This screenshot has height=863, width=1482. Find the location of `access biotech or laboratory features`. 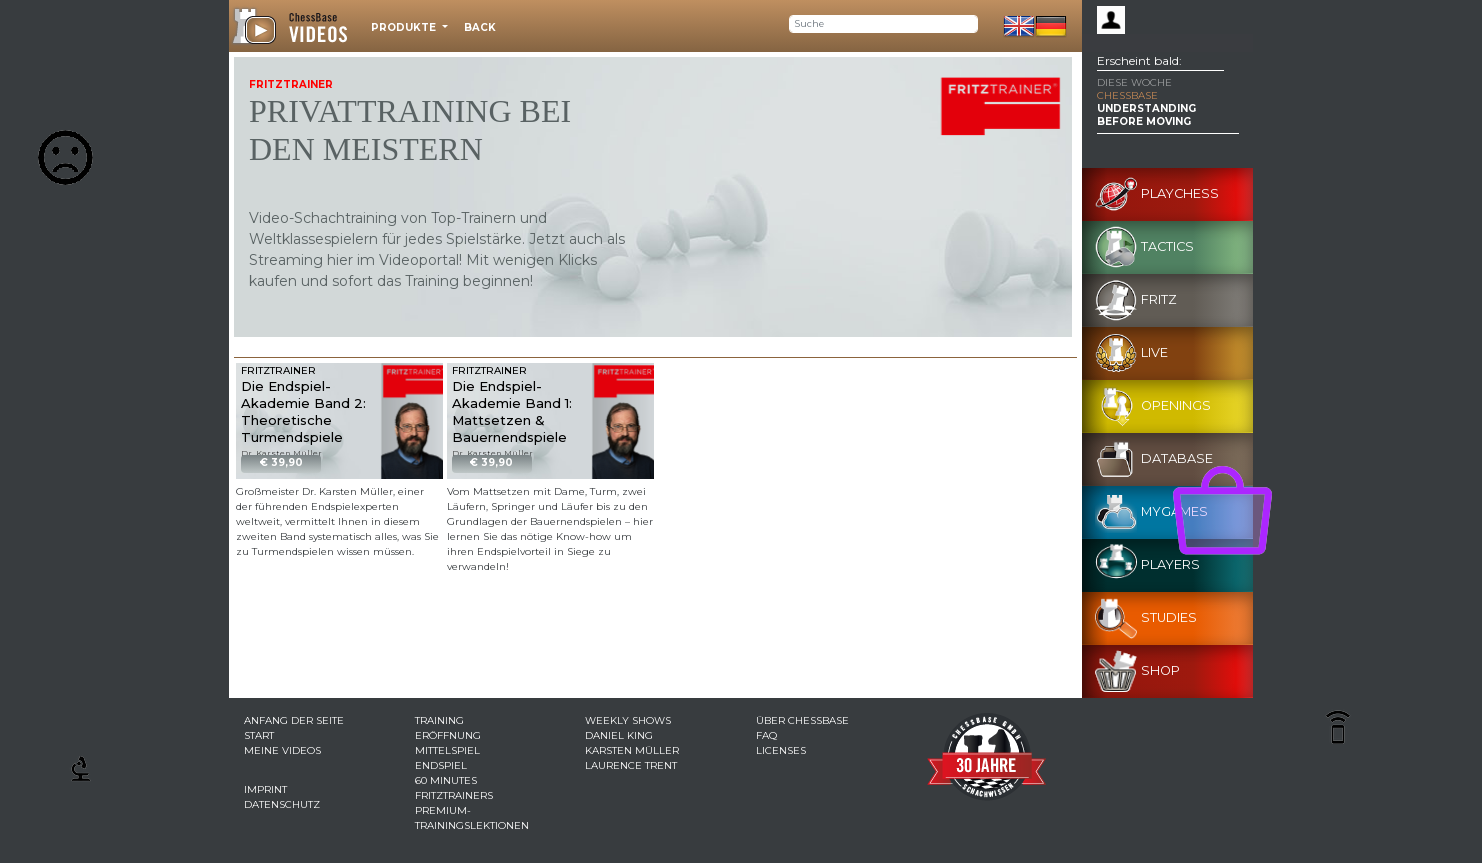

access biotech or laboratory features is located at coordinates (81, 769).